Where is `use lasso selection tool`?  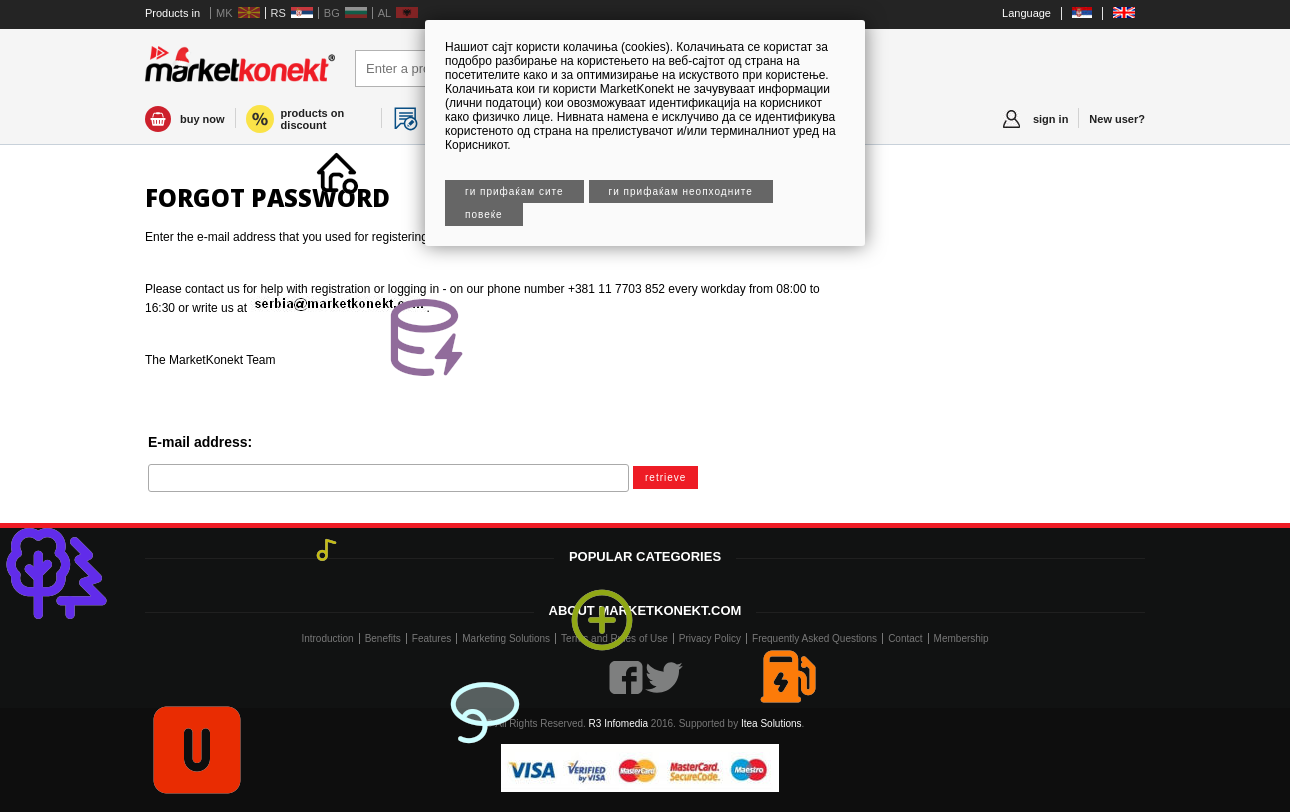
use lasso selection tool is located at coordinates (485, 709).